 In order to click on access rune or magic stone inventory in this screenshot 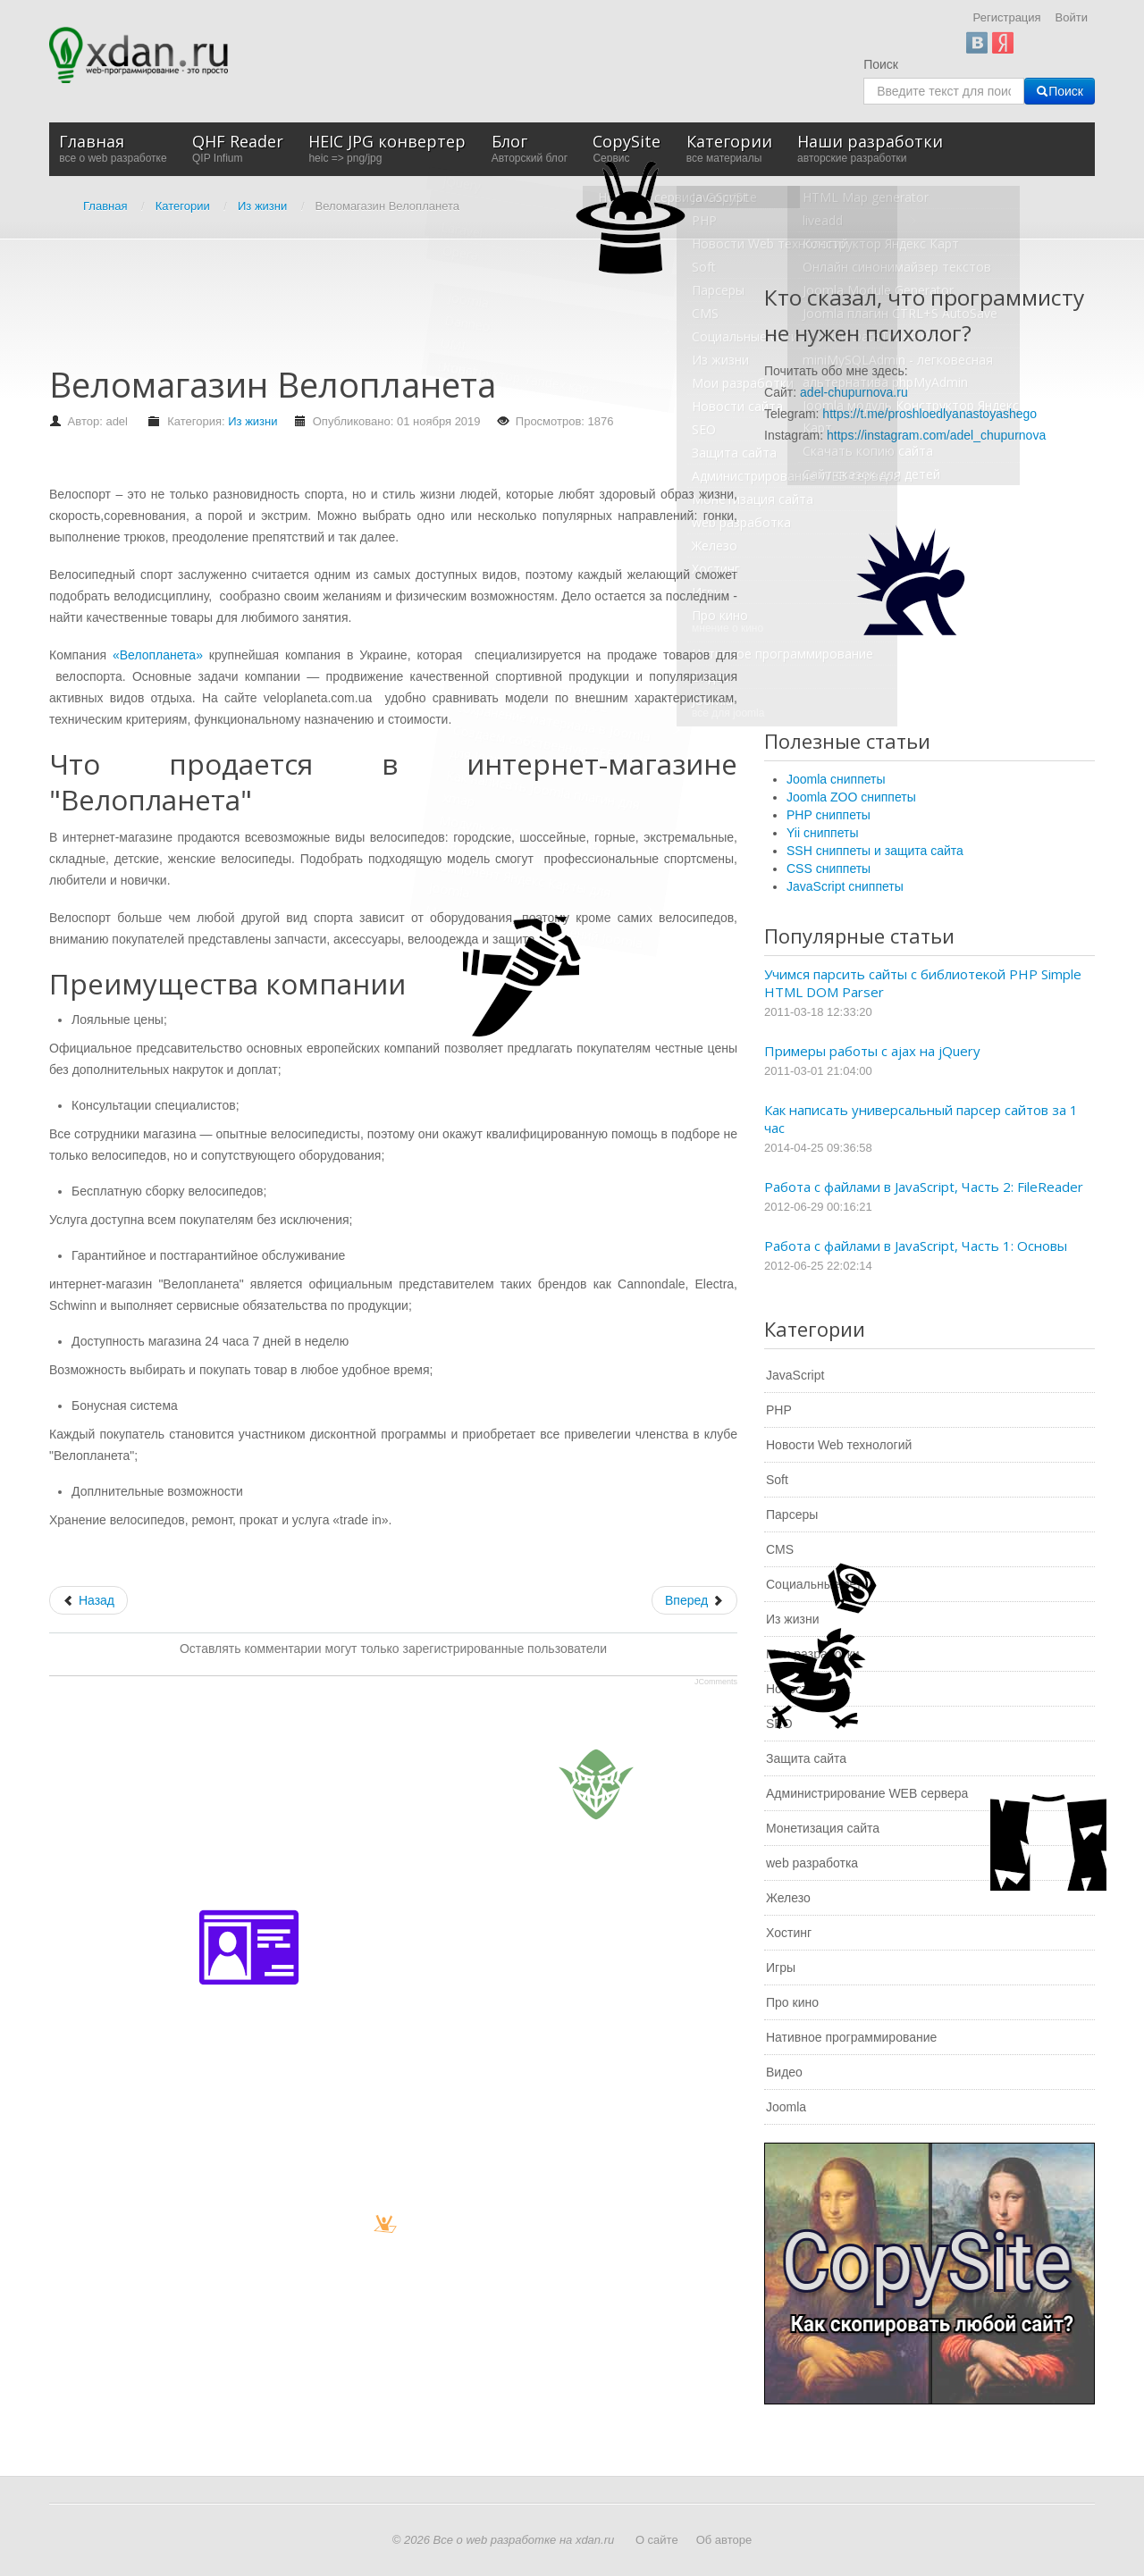, I will do `click(851, 1588)`.